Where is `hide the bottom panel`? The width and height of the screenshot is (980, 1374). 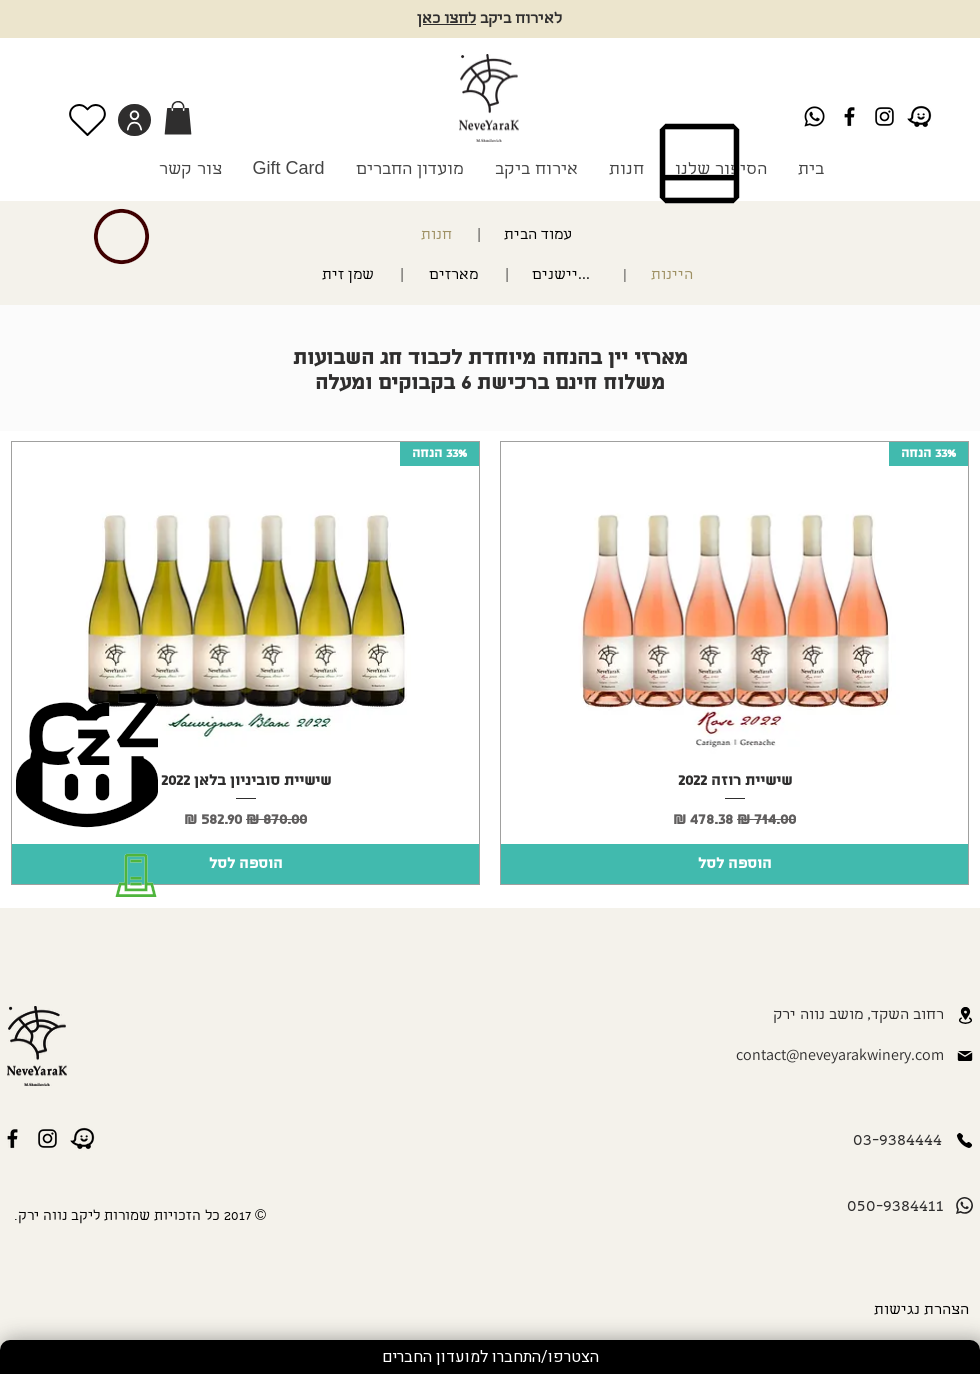
hide the bottom panel is located at coordinates (699, 163).